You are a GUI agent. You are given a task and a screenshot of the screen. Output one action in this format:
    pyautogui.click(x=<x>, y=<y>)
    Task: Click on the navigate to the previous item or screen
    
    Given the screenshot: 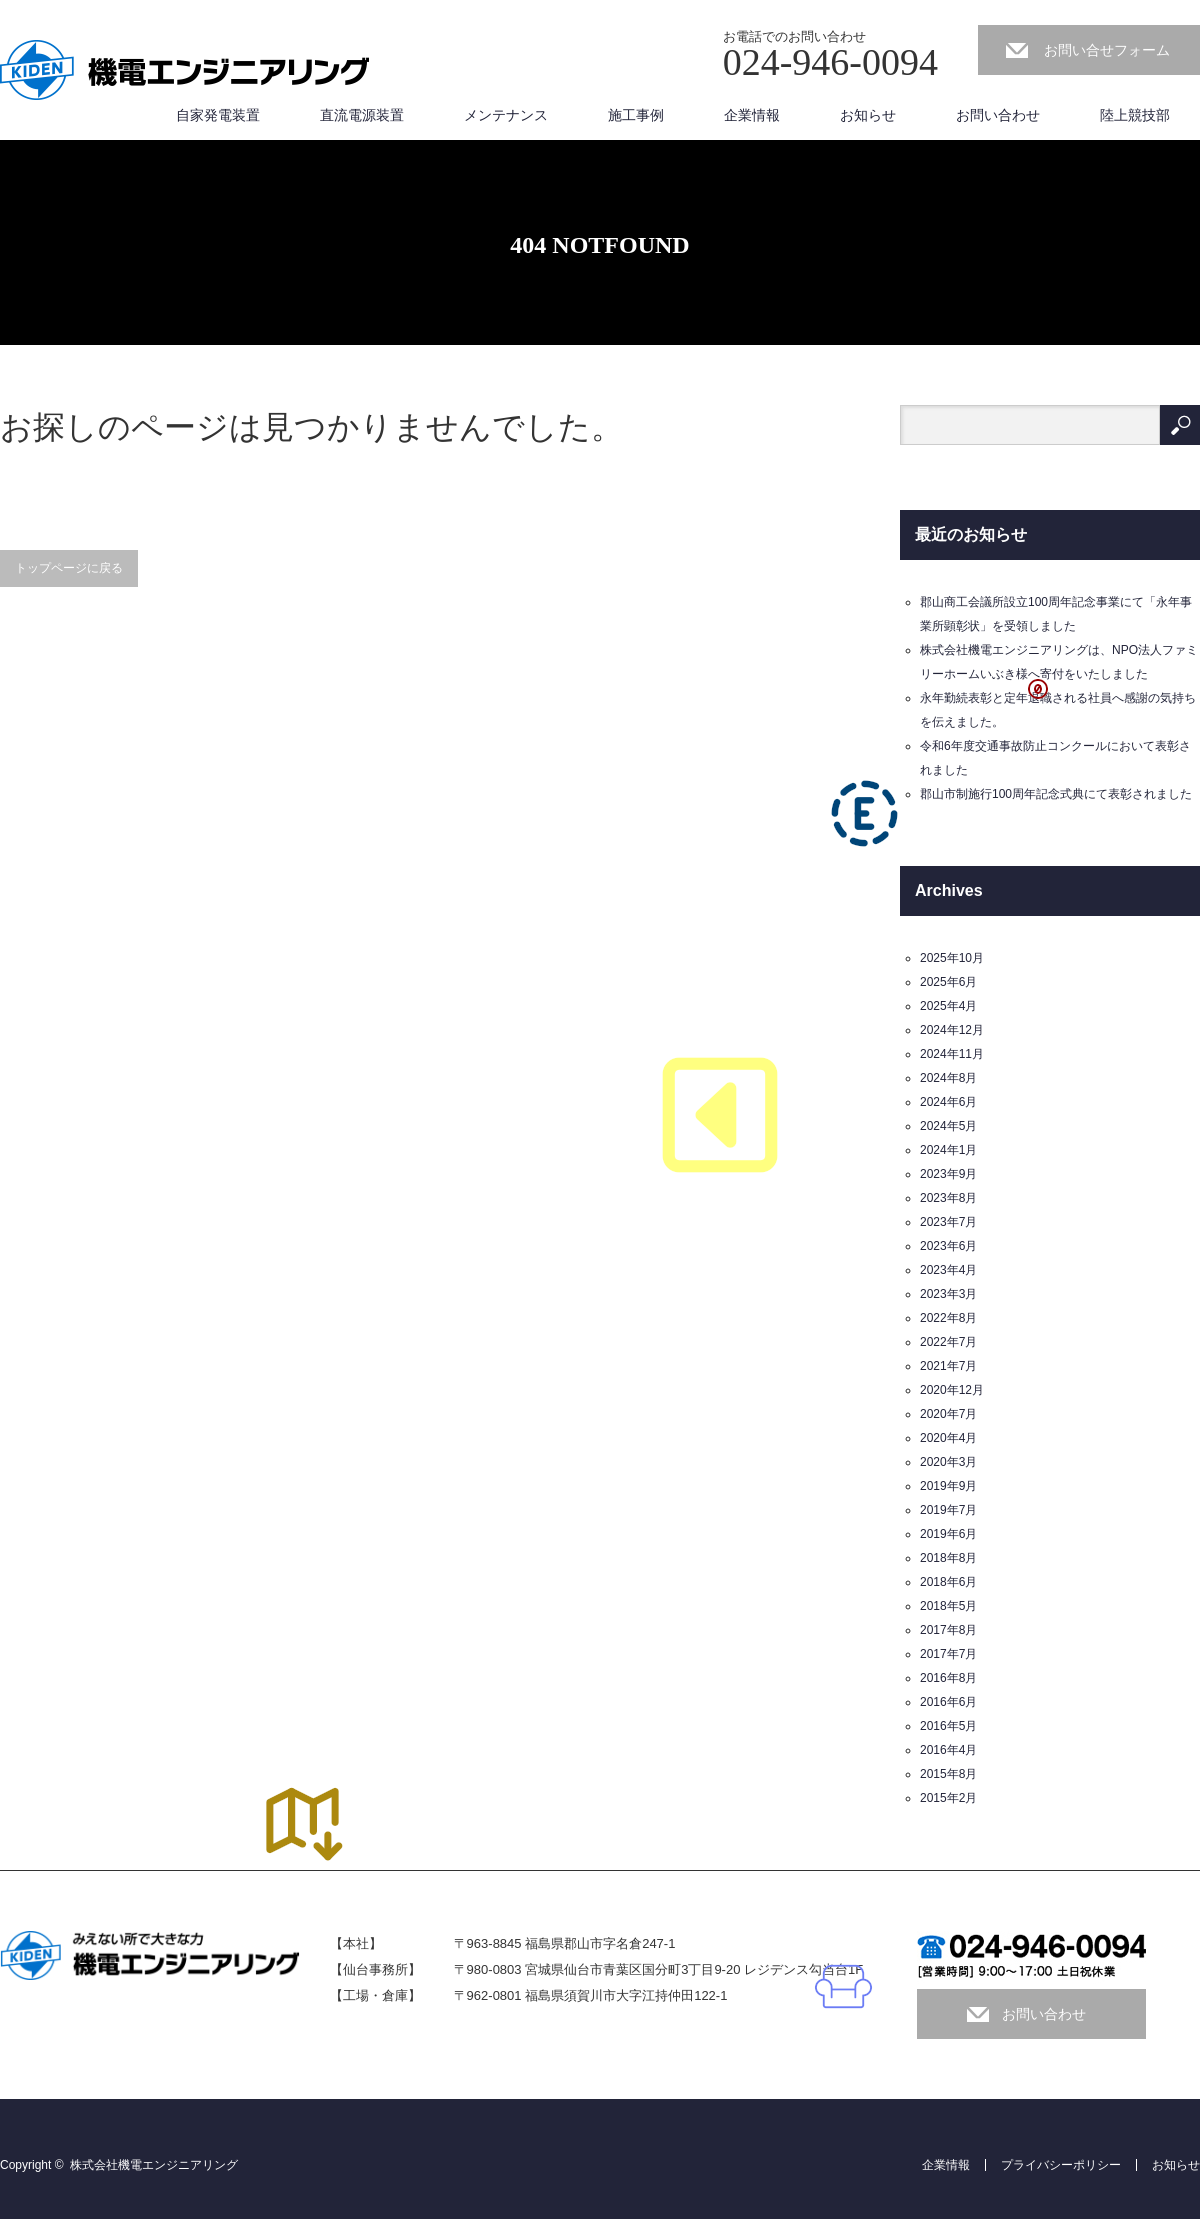 What is the action you would take?
    pyautogui.click(x=720, y=1115)
    